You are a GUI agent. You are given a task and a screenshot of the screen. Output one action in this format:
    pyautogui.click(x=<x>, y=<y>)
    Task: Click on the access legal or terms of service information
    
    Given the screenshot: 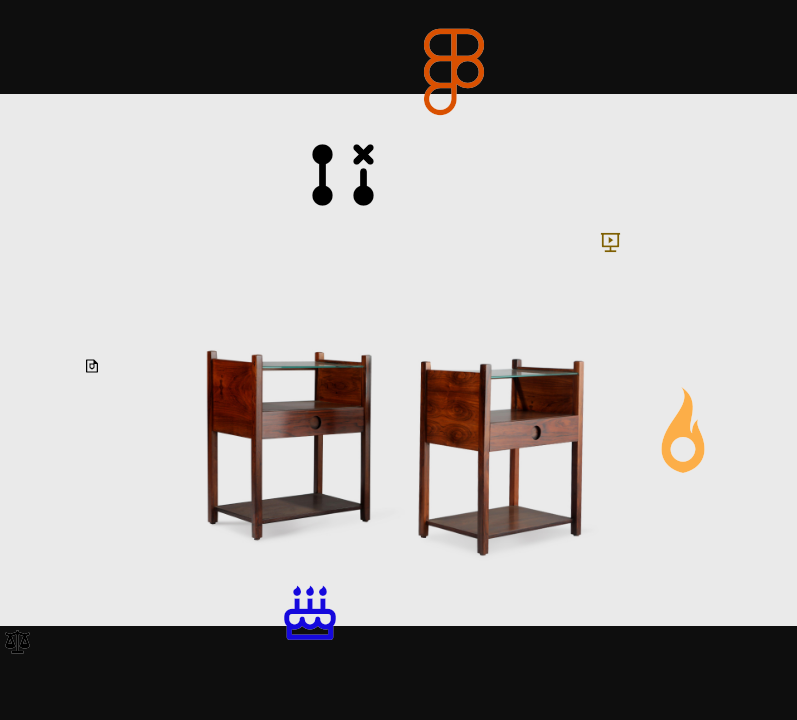 What is the action you would take?
    pyautogui.click(x=17, y=642)
    